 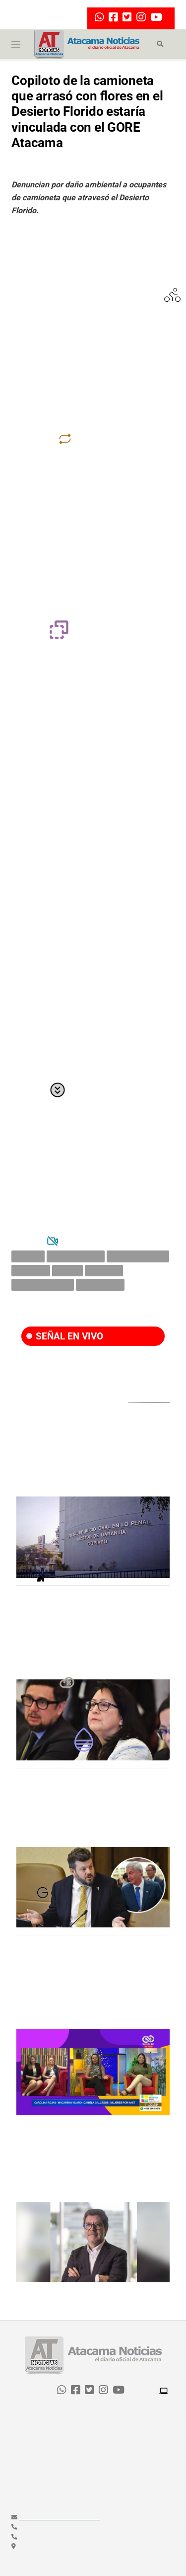 I want to click on disconnect from cloud storage, so click(x=67, y=1682).